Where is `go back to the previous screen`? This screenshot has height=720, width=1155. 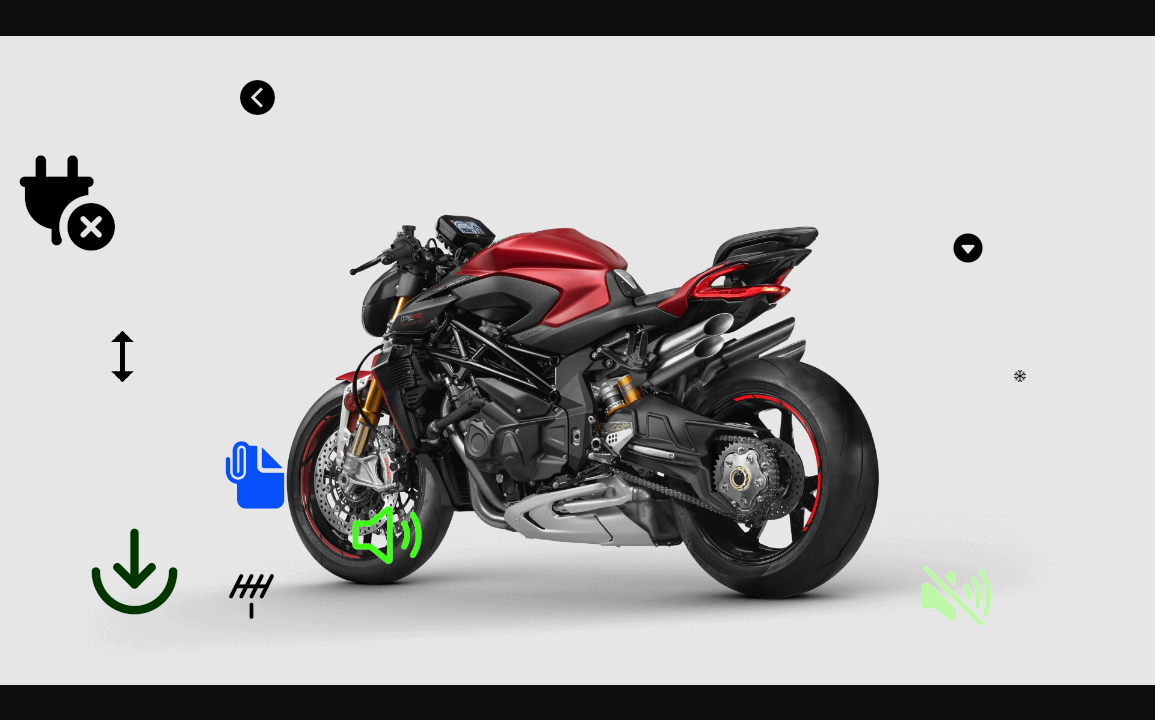 go back to the previous screen is located at coordinates (257, 97).